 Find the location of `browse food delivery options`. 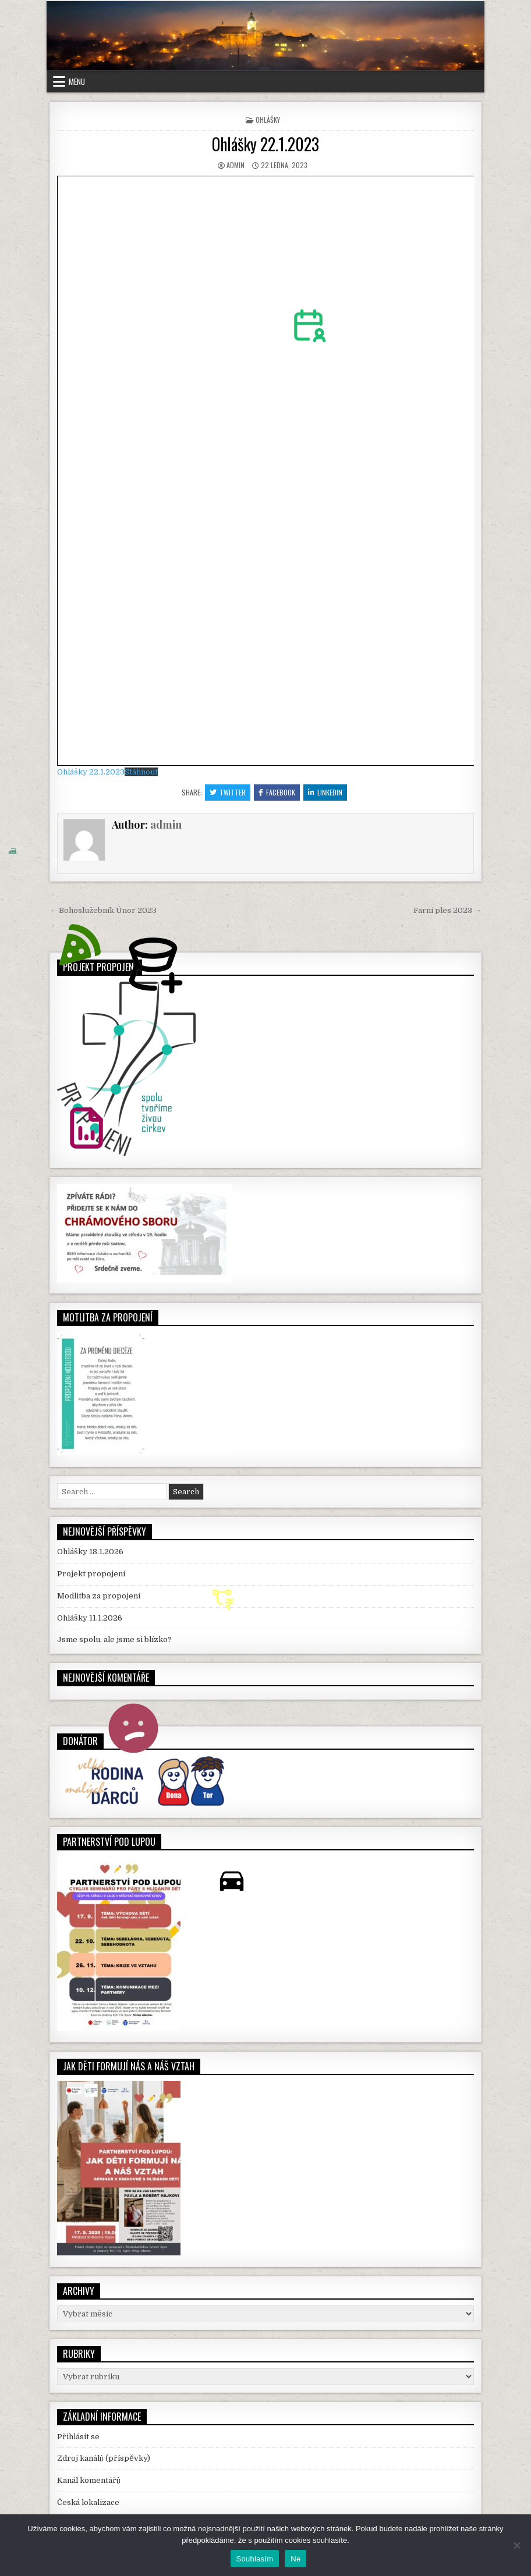

browse food delivery options is located at coordinates (80, 944).